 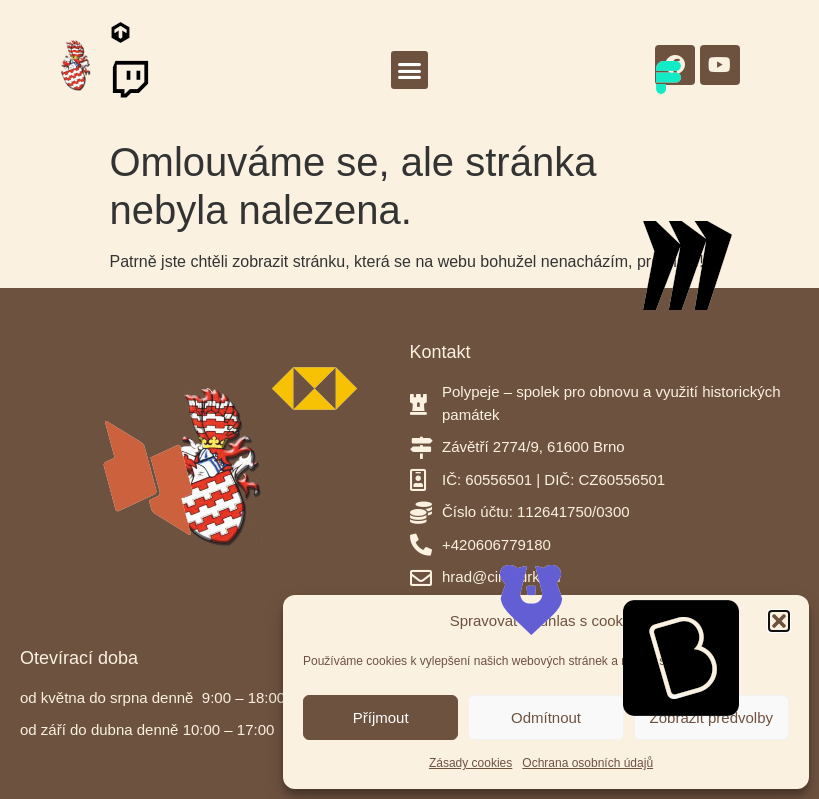 I want to click on open Miro collaborative whiteboard app, so click(x=687, y=265).